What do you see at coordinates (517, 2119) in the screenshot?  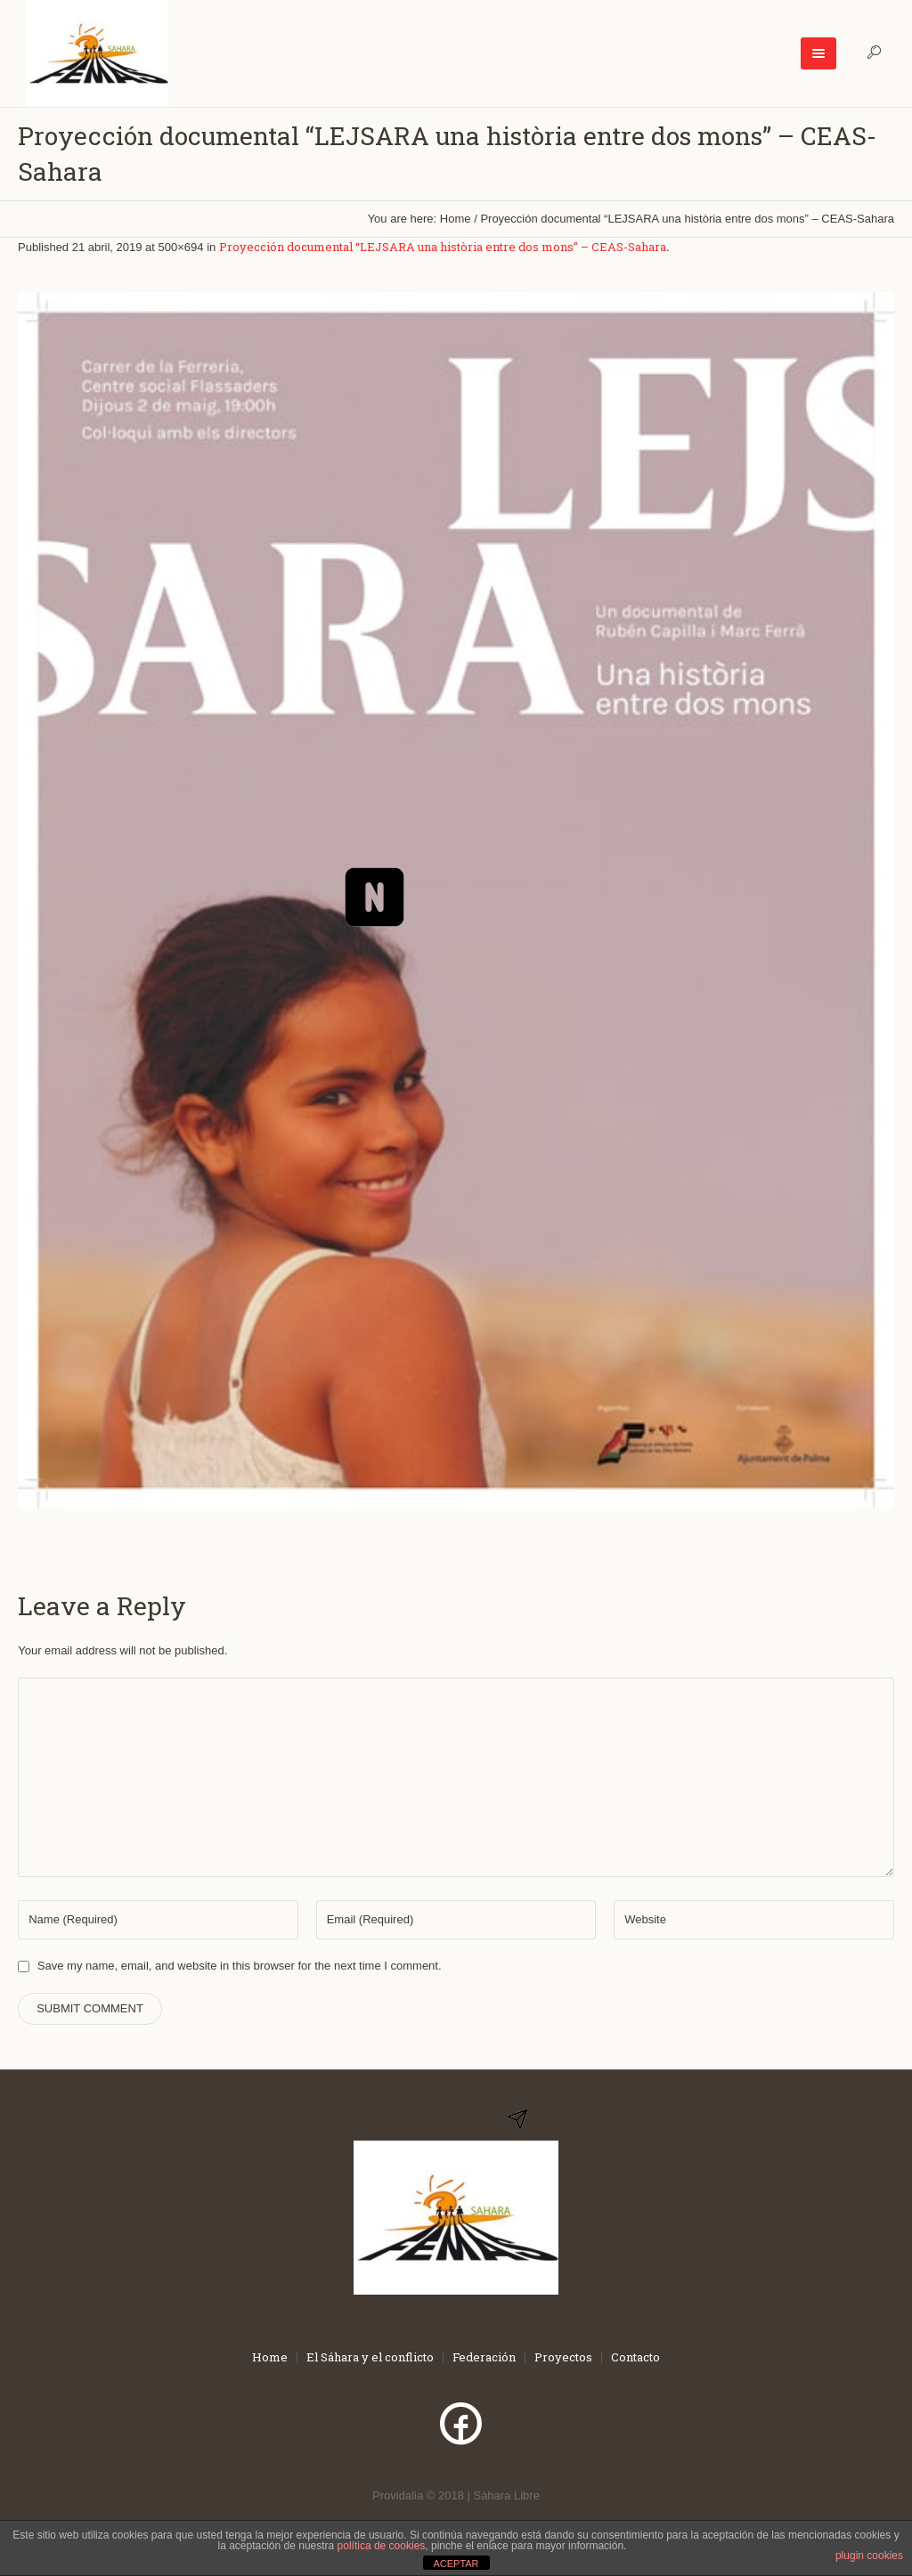 I see `send a message` at bounding box center [517, 2119].